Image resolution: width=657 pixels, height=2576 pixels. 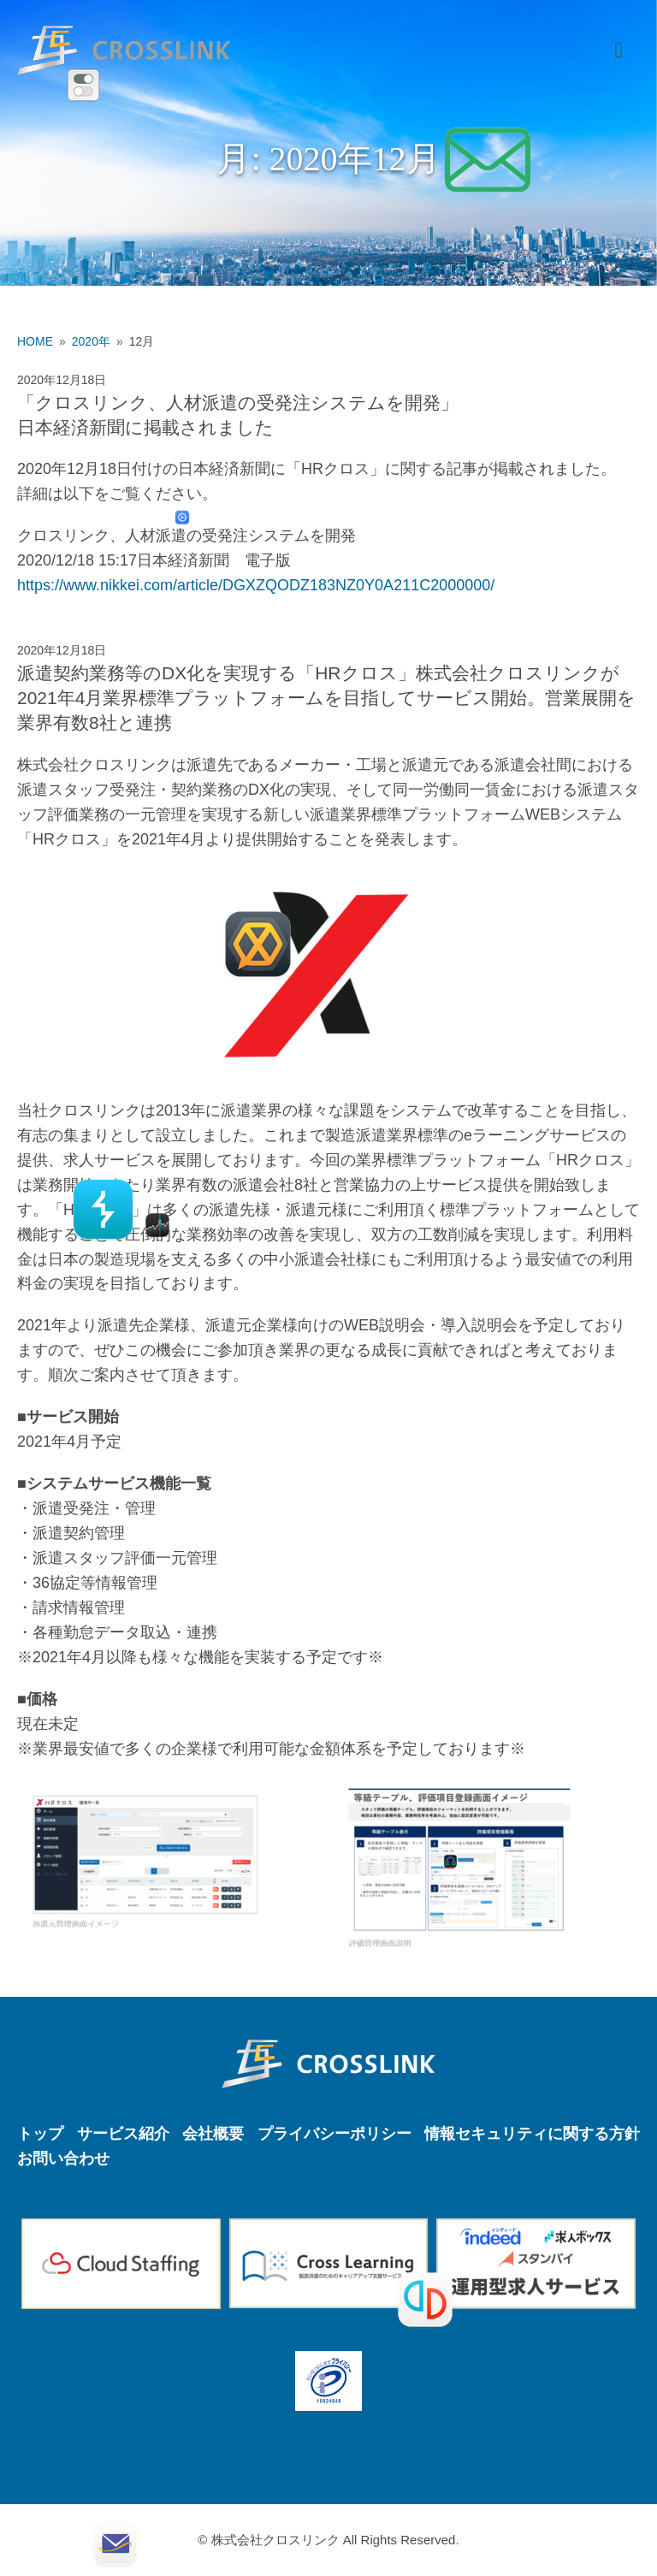 What do you see at coordinates (182, 518) in the screenshot?
I see `access system preferences or settings` at bounding box center [182, 518].